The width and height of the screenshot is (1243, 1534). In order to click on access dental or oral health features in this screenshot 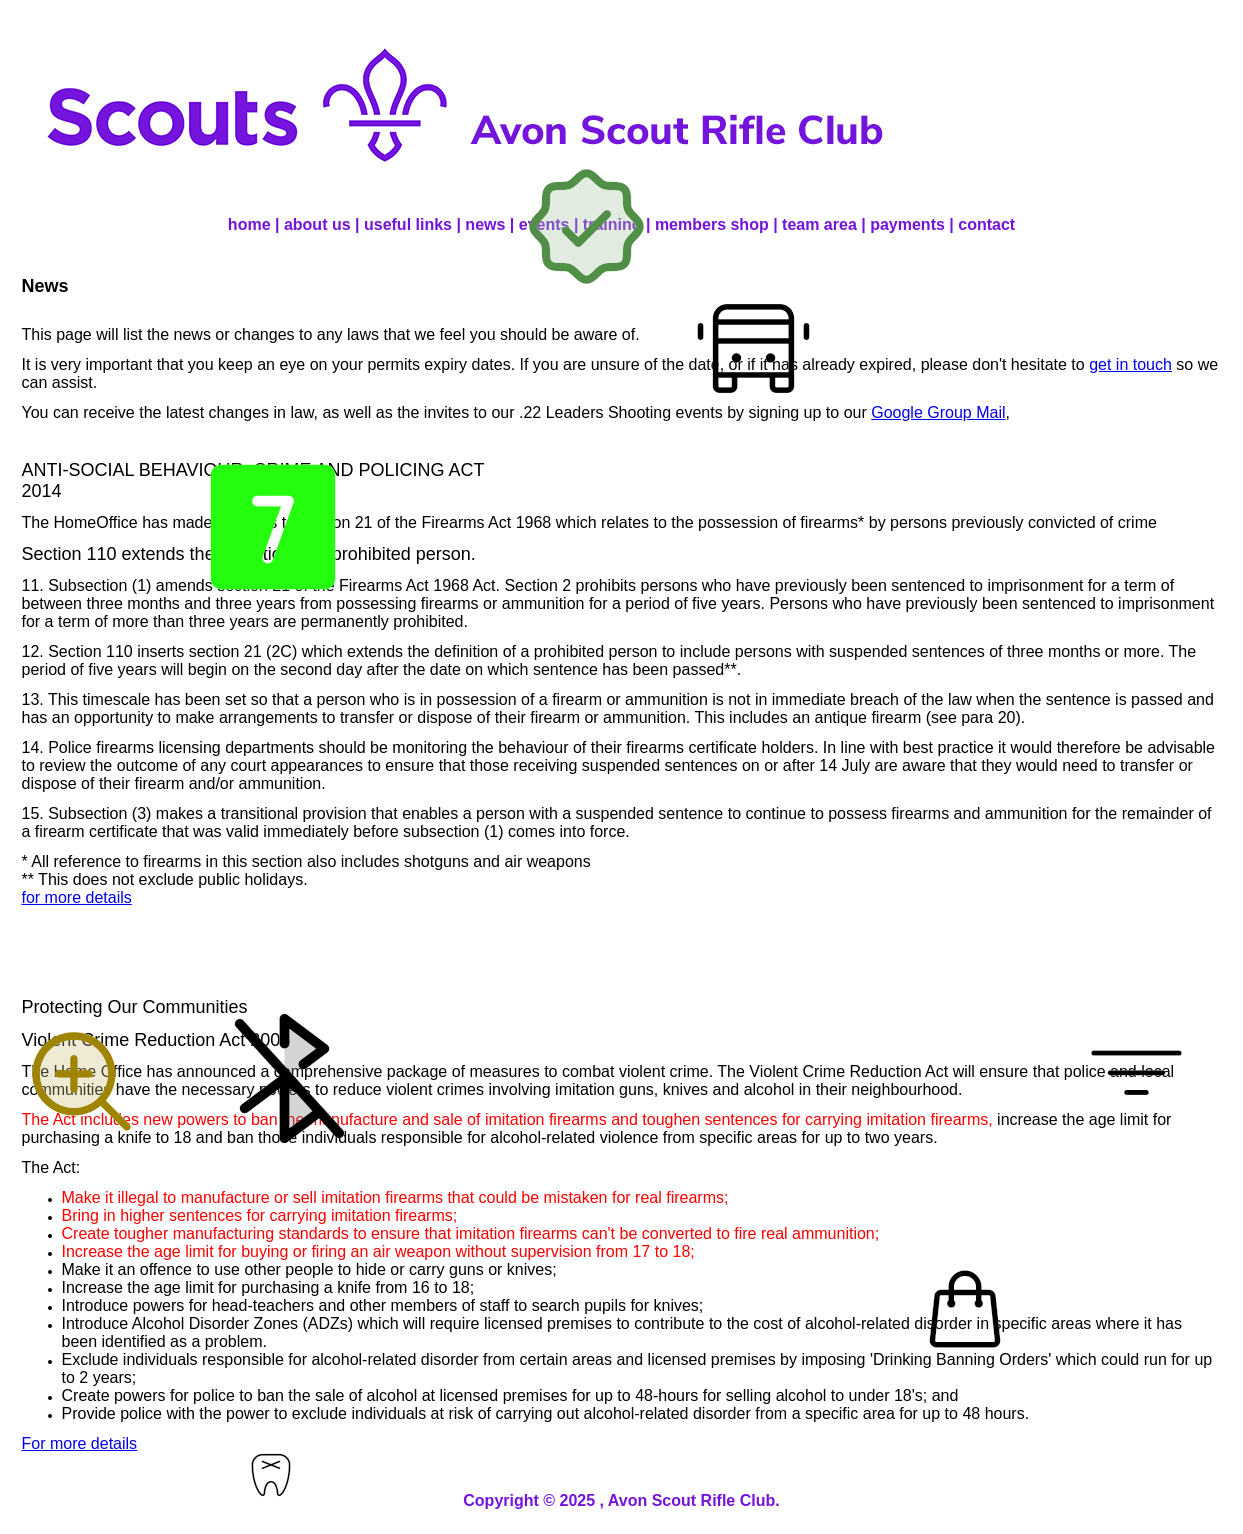, I will do `click(271, 1475)`.